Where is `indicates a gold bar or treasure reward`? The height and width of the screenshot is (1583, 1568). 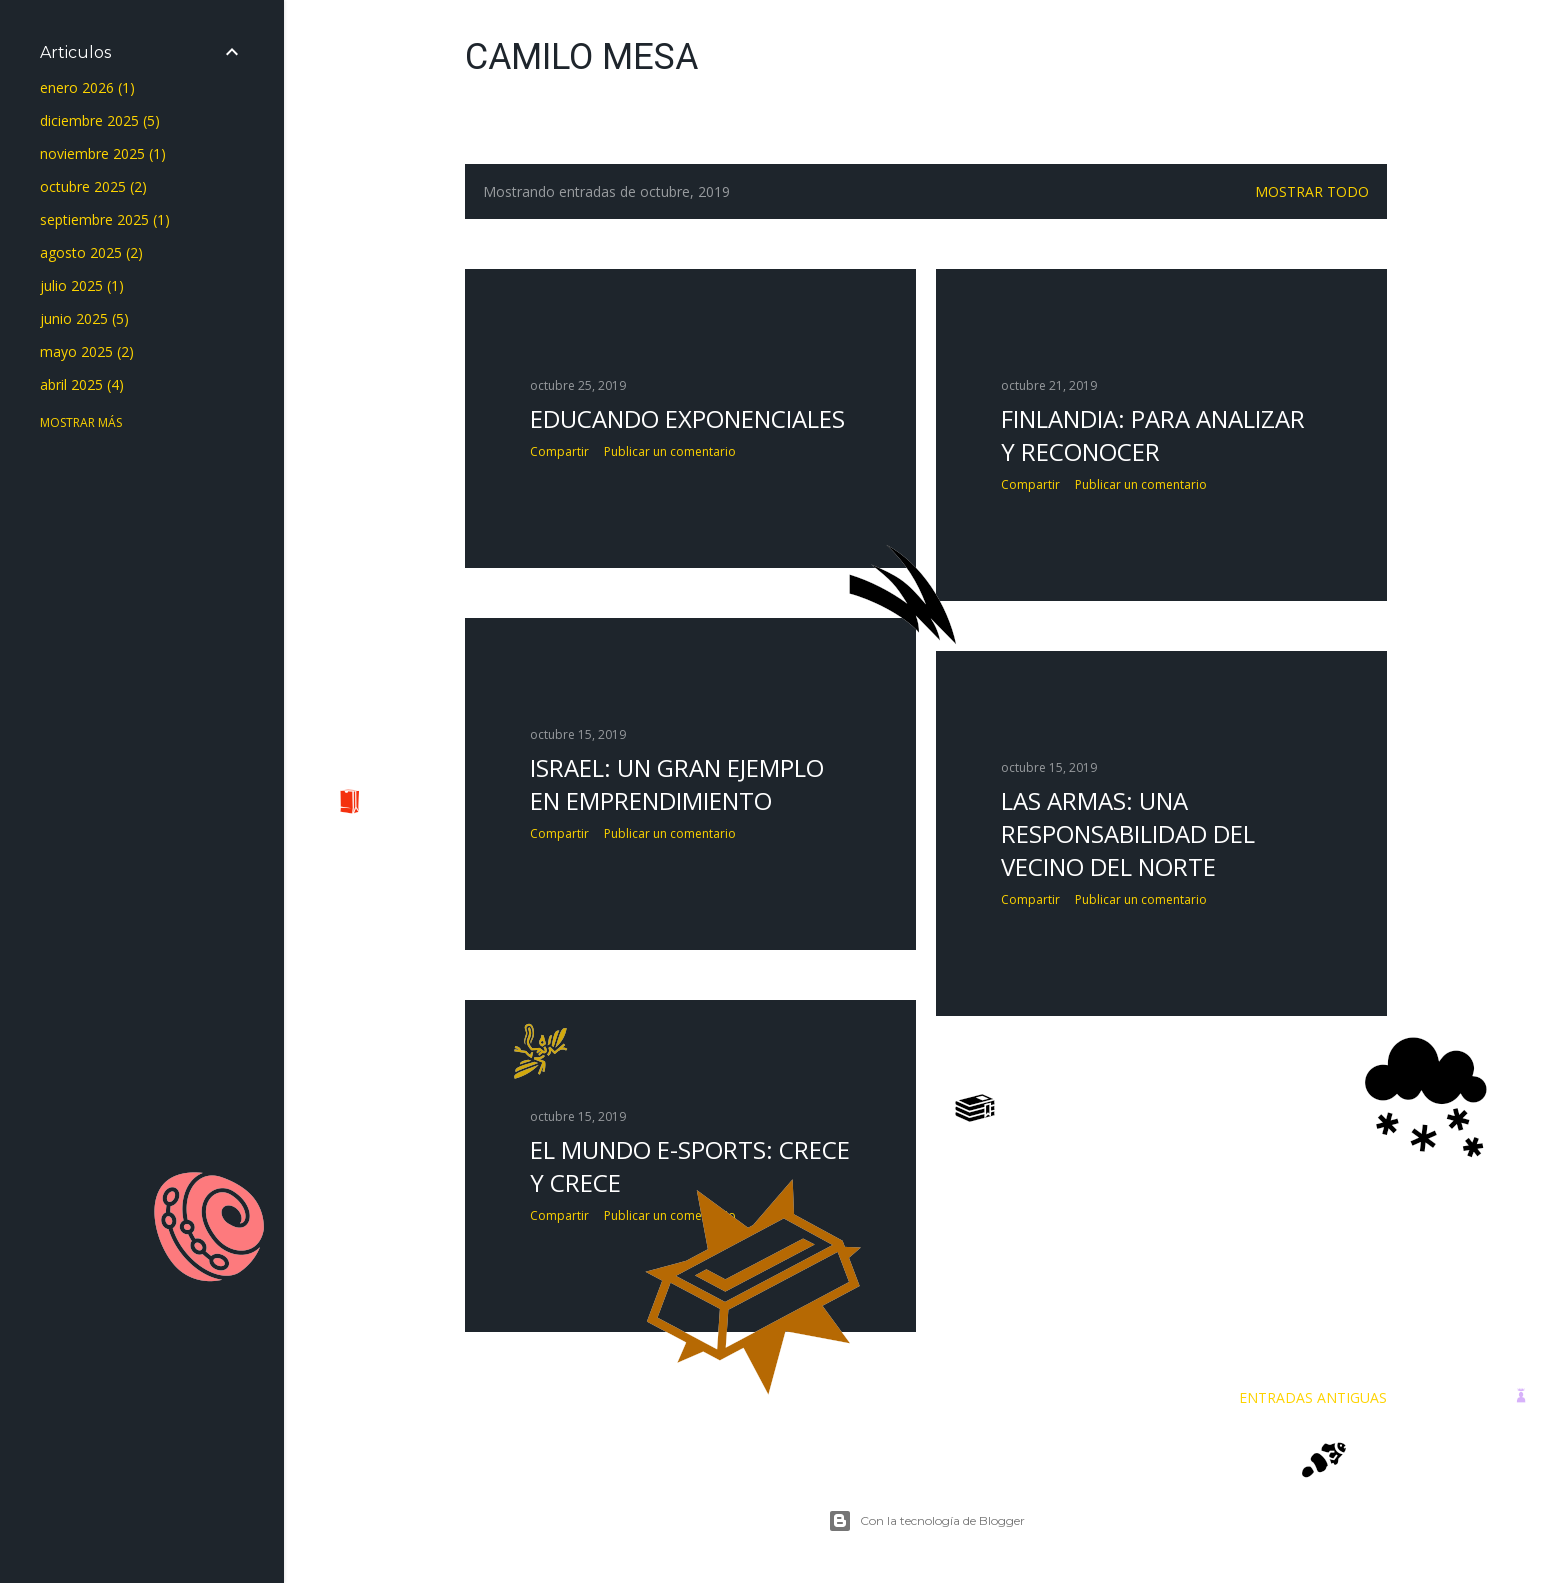
indicates a gold bar or treasure reward is located at coordinates (754, 1285).